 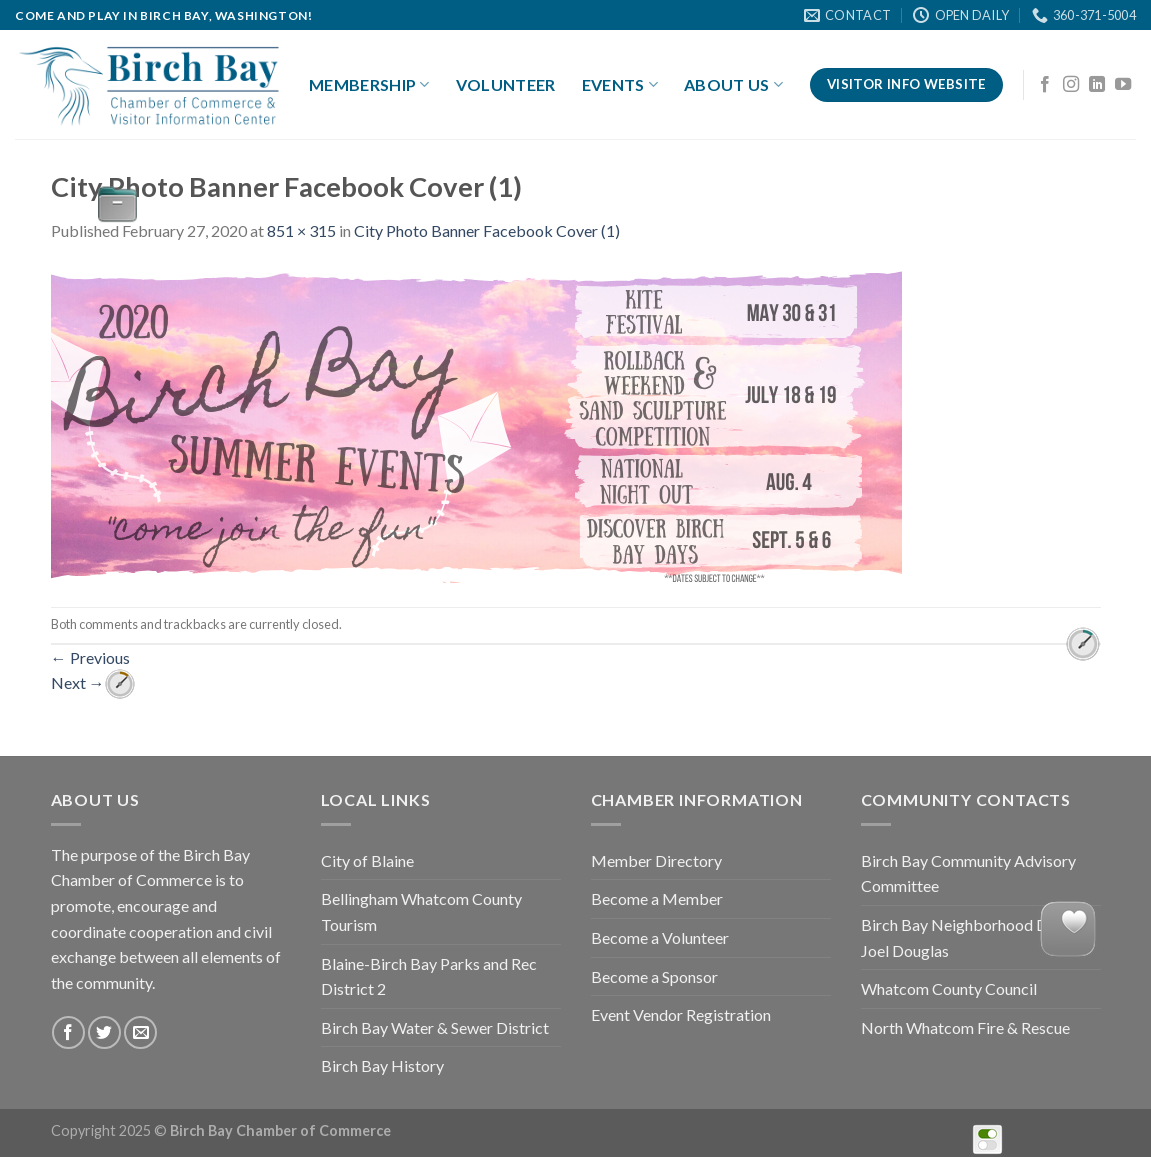 I want to click on open sysprof system profiler, so click(x=1083, y=644).